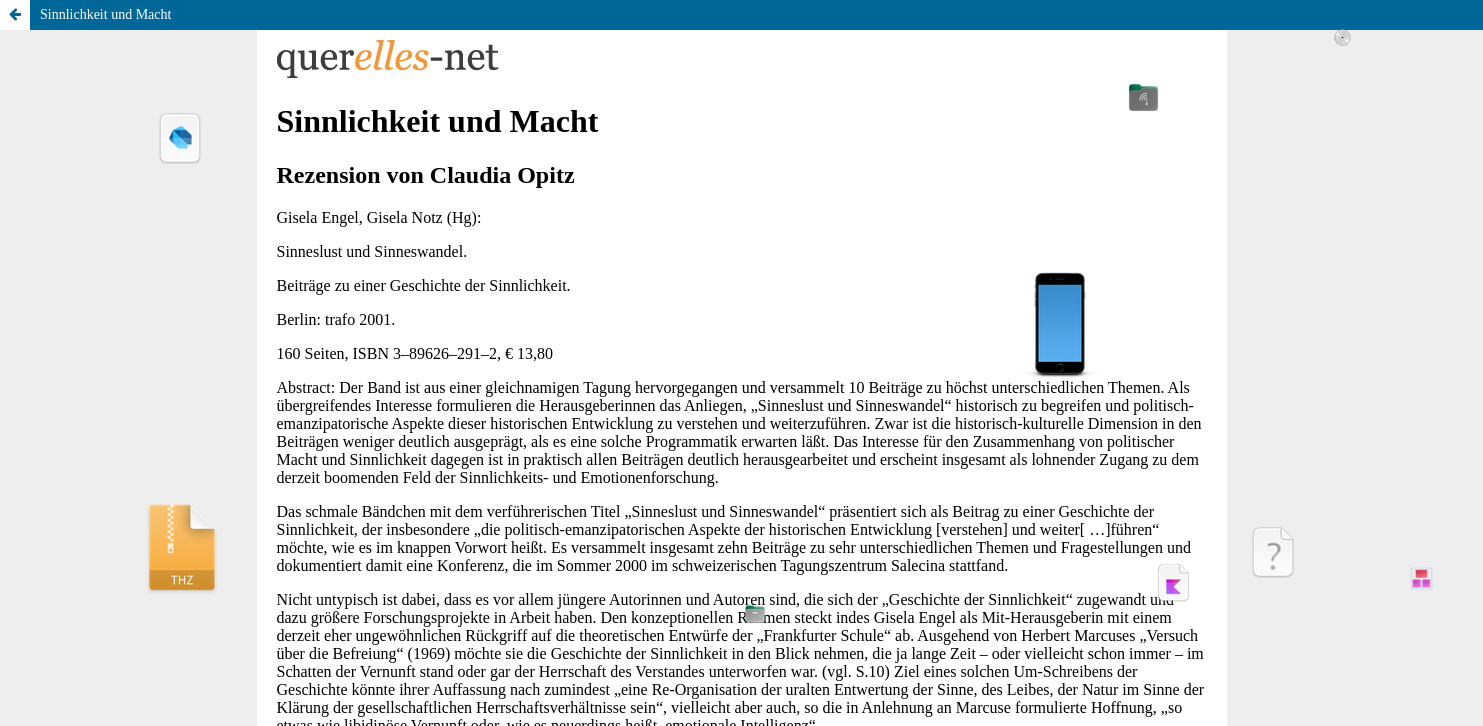 This screenshot has height=726, width=1483. What do you see at coordinates (180, 138) in the screenshot?
I see `a dart programming language source file` at bounding box center [180, 138].